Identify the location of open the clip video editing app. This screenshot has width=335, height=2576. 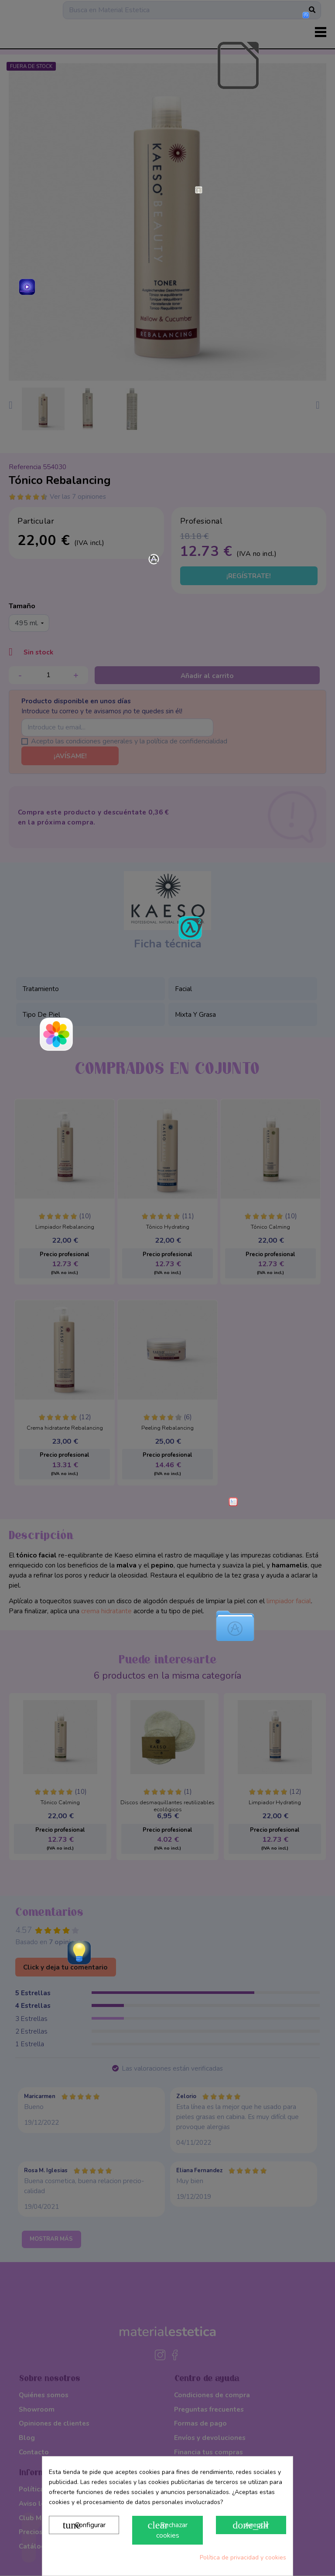
(27, 287).